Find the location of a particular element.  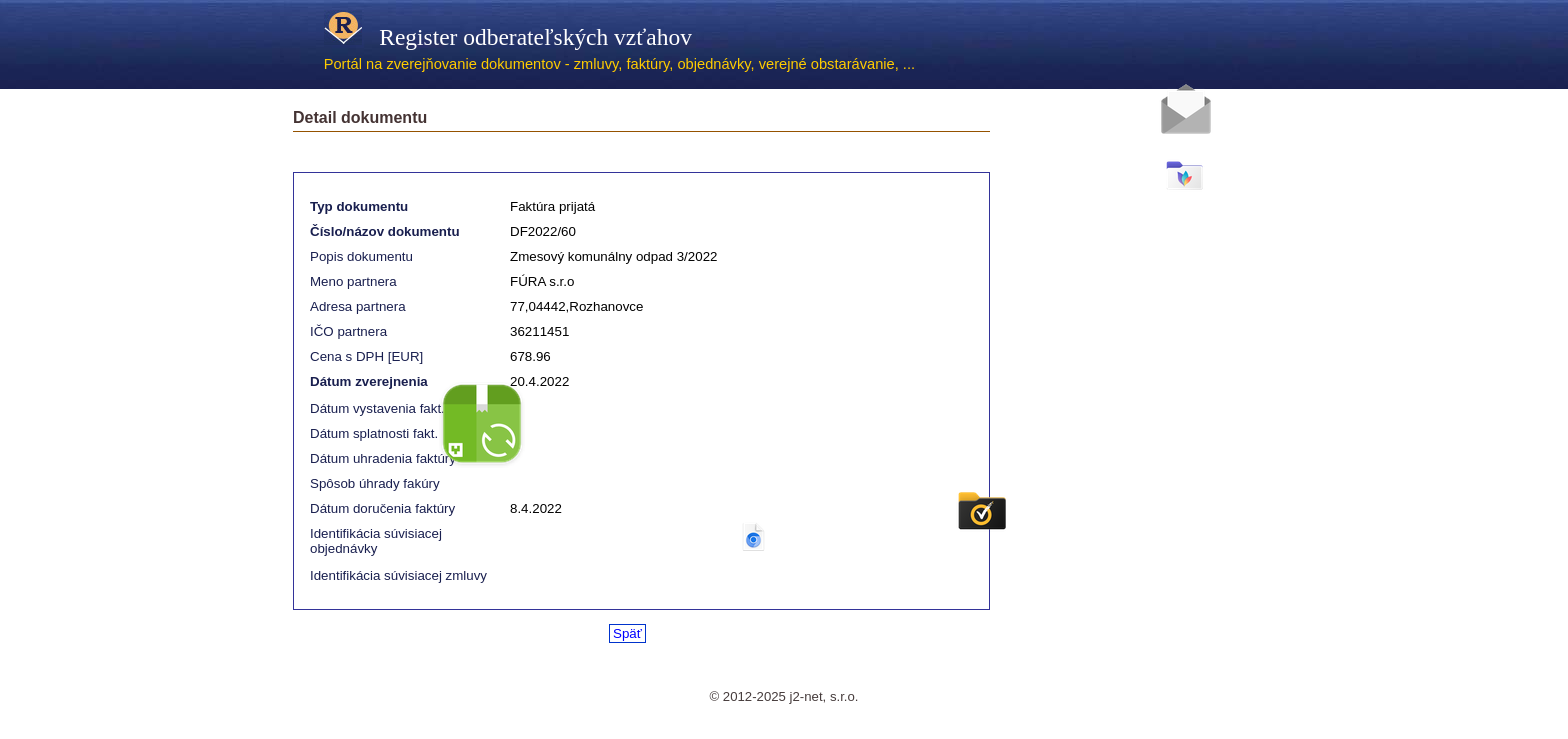

open norton antivirus files folder is located at coordinates (982, 512).